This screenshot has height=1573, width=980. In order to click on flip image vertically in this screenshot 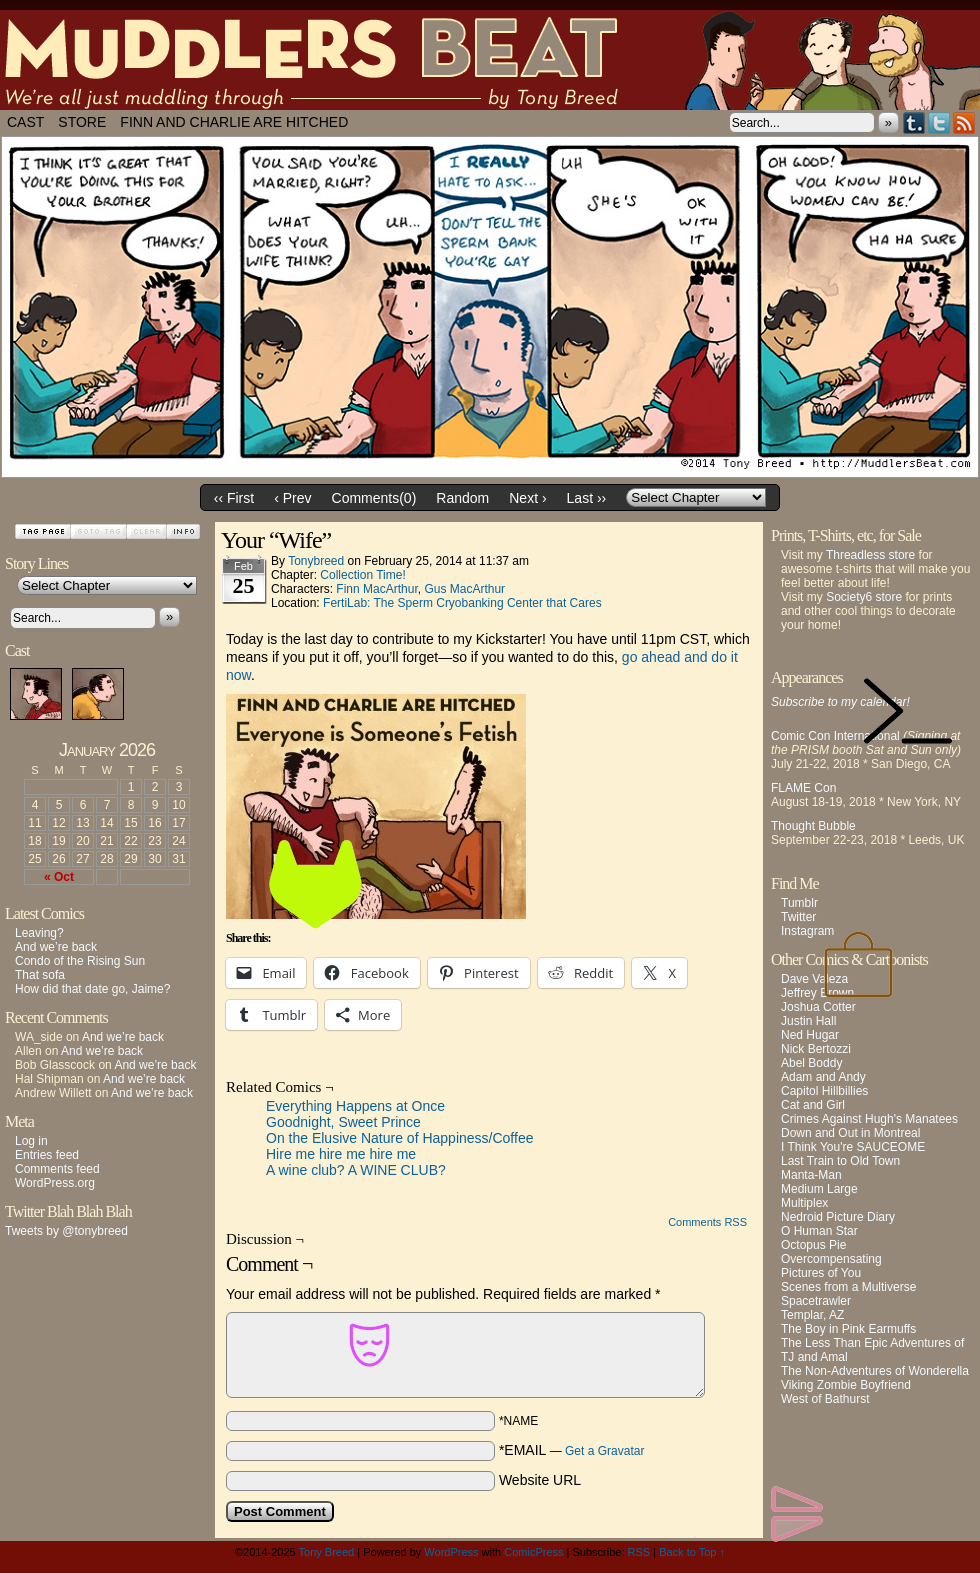, I will do `click(795, 1514)`.